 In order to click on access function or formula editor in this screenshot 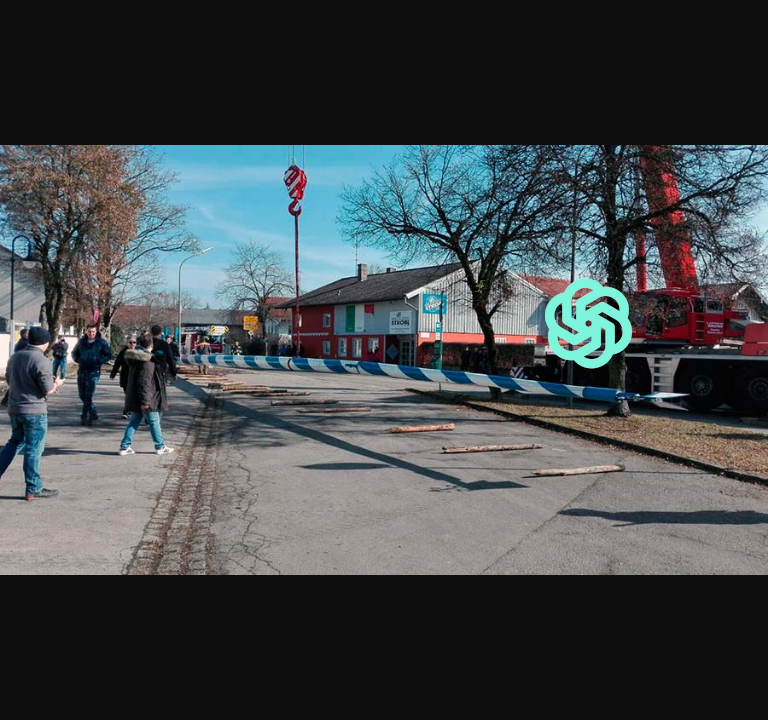, I will do `click(480, 286)`.